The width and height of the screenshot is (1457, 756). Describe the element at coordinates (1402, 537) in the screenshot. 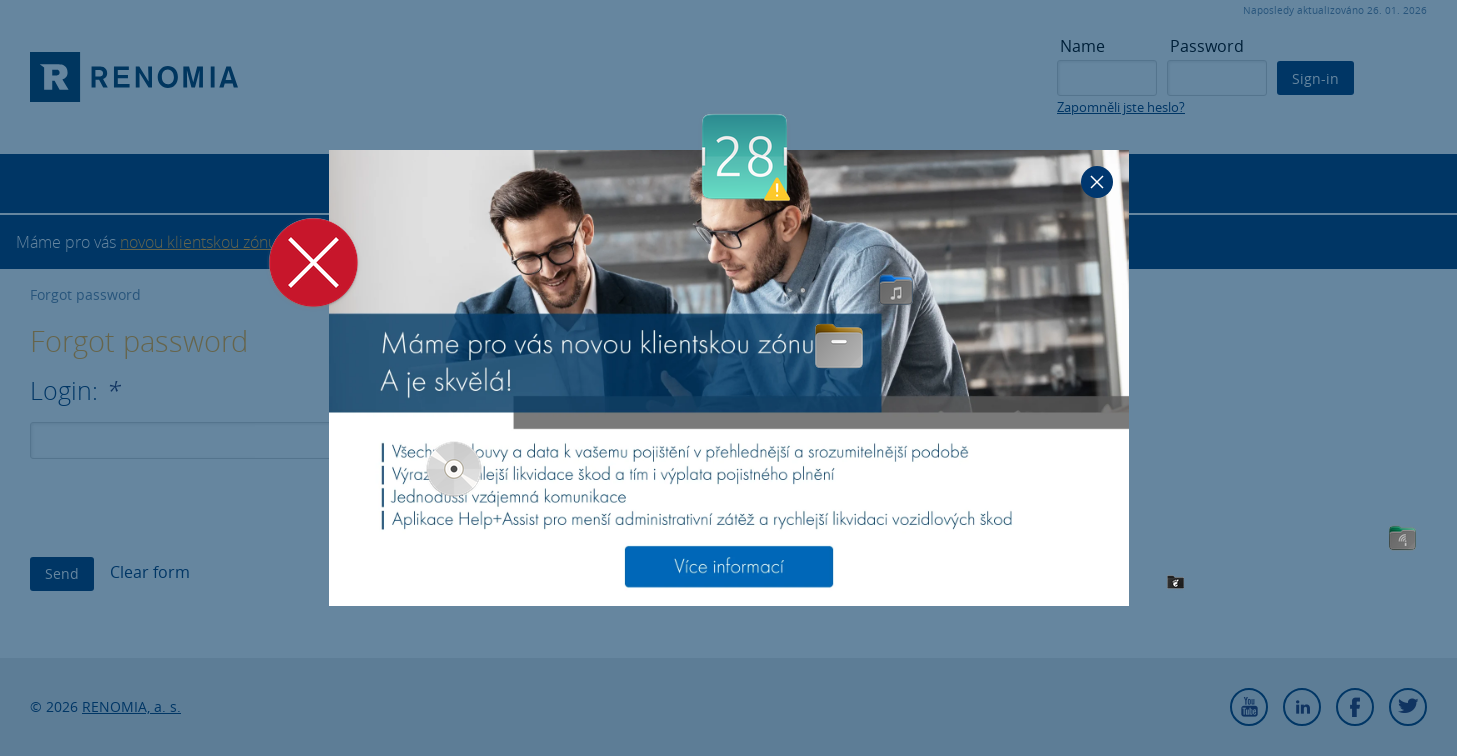

I see `open insync cloud sync folder` at that location.